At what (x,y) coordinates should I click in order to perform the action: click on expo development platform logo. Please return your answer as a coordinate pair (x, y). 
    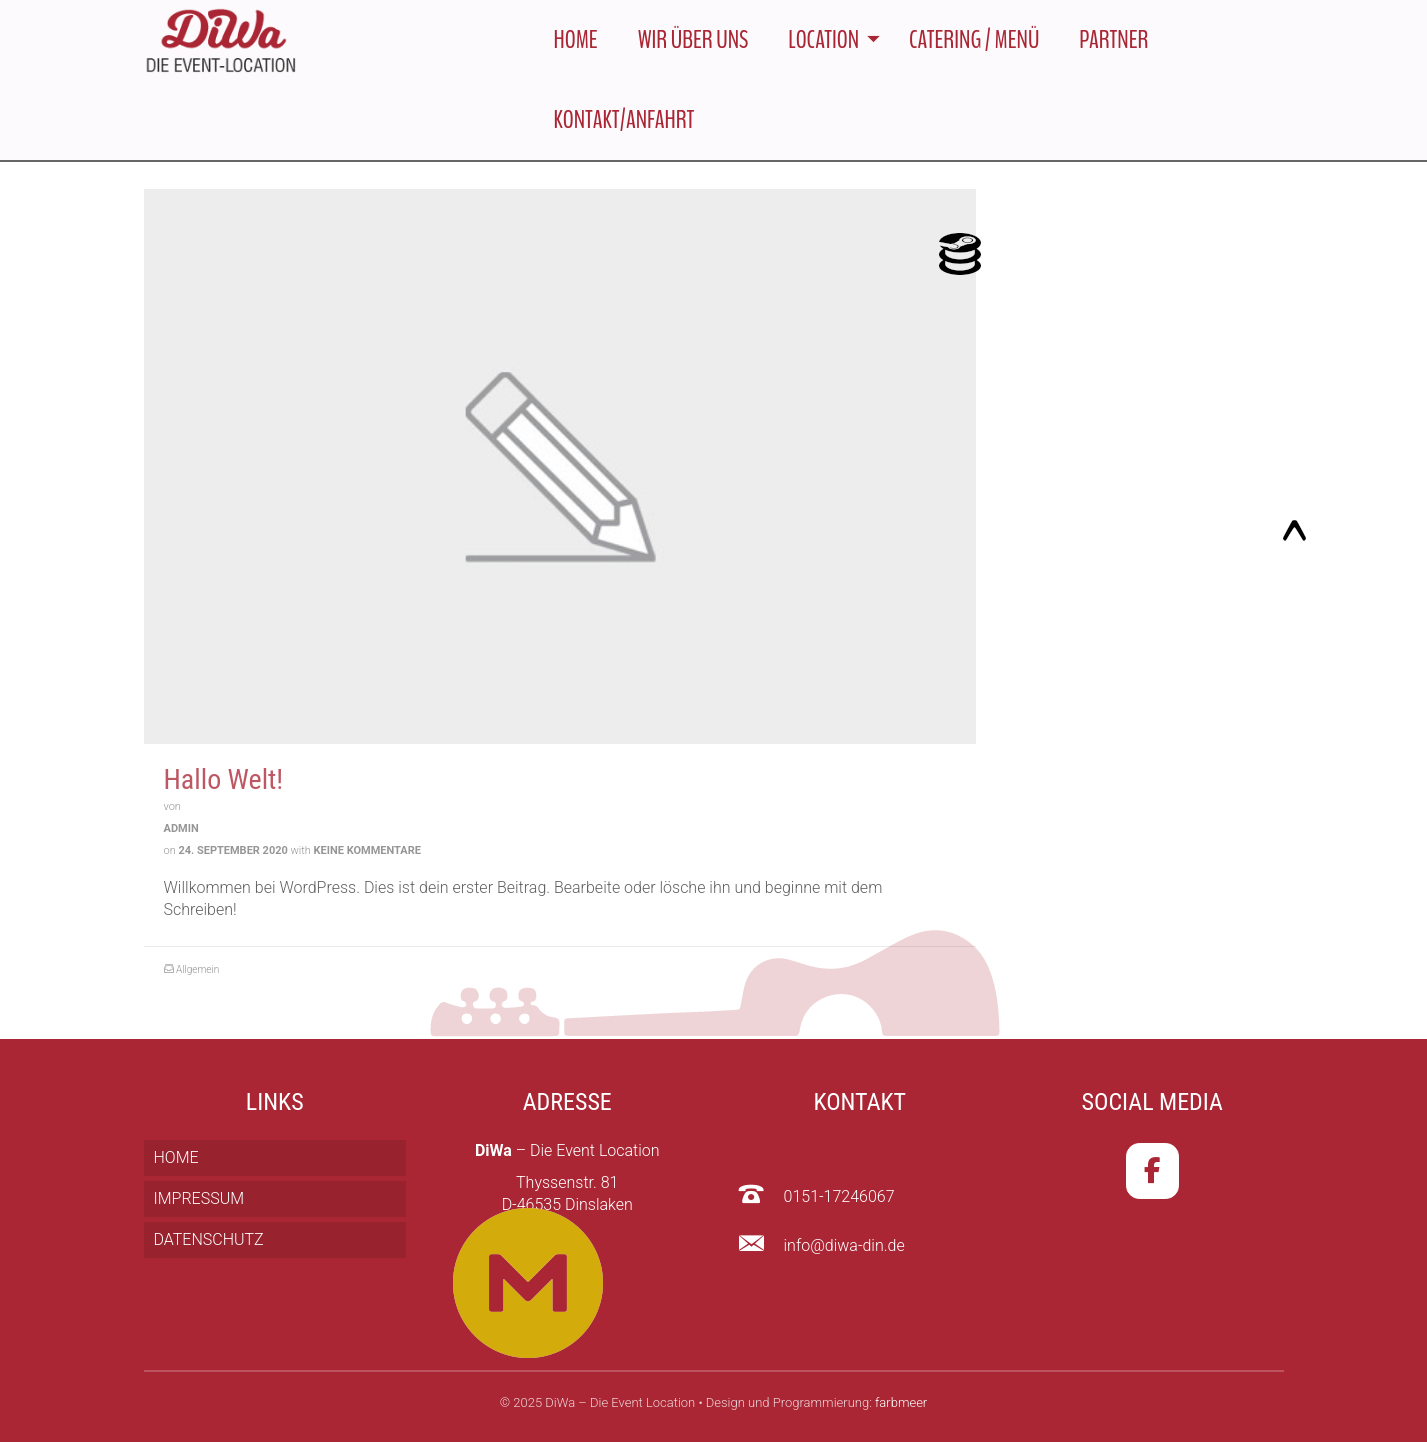
    Looking at the image, I should click on (1294, 530).